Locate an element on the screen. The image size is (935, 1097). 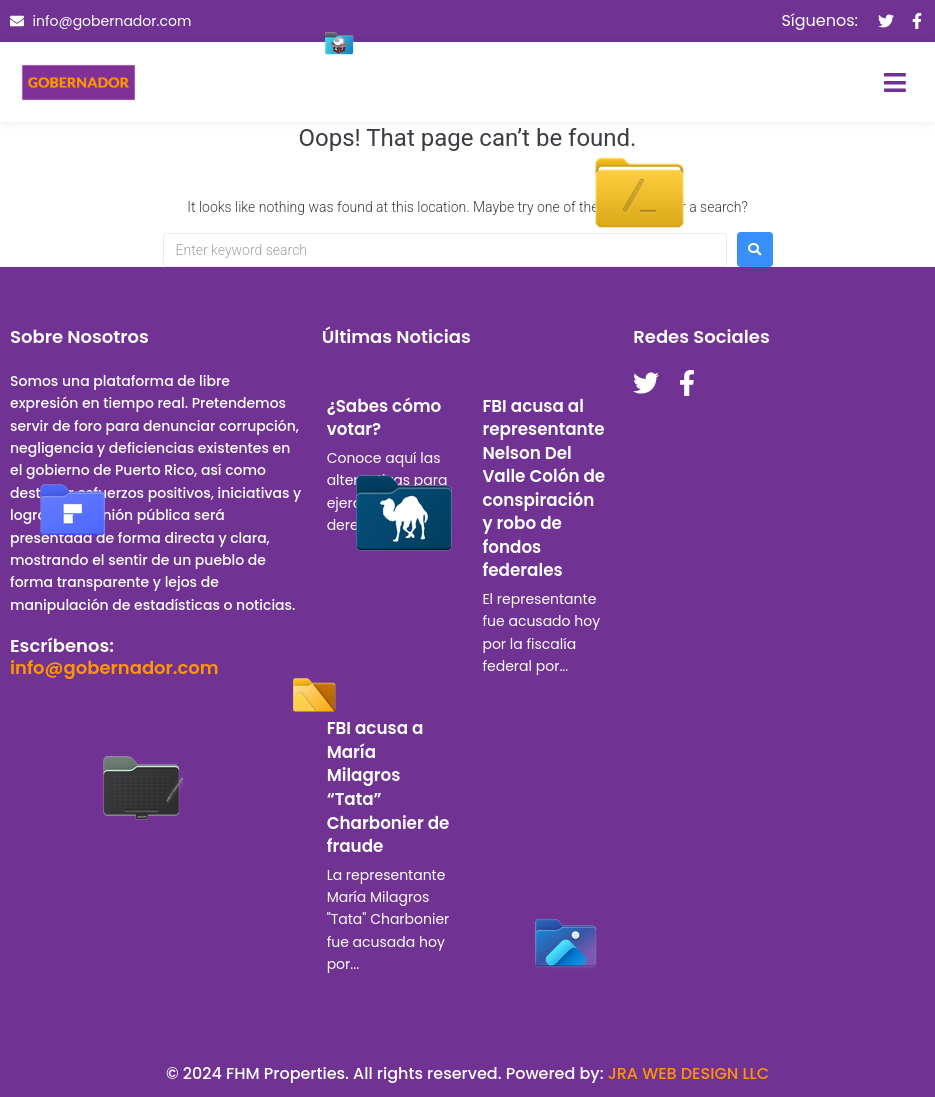
open files folder is located at coordinates (314, 696).